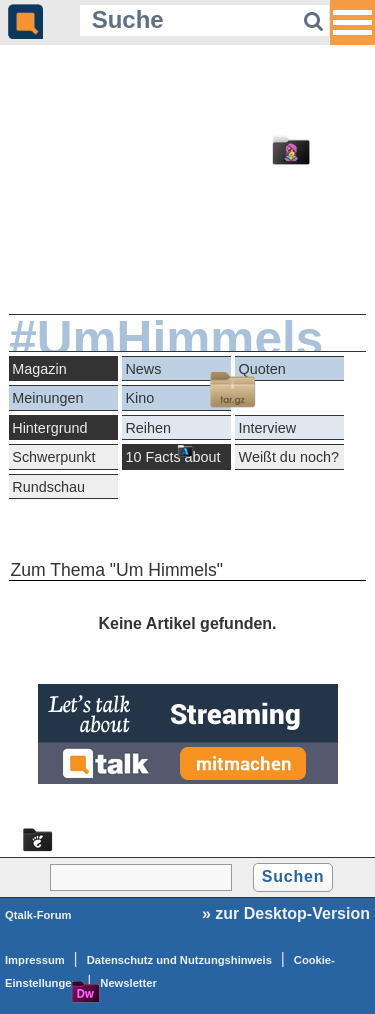  I want to click on open azure or microsoft cloud-related files, so click(185, 451).